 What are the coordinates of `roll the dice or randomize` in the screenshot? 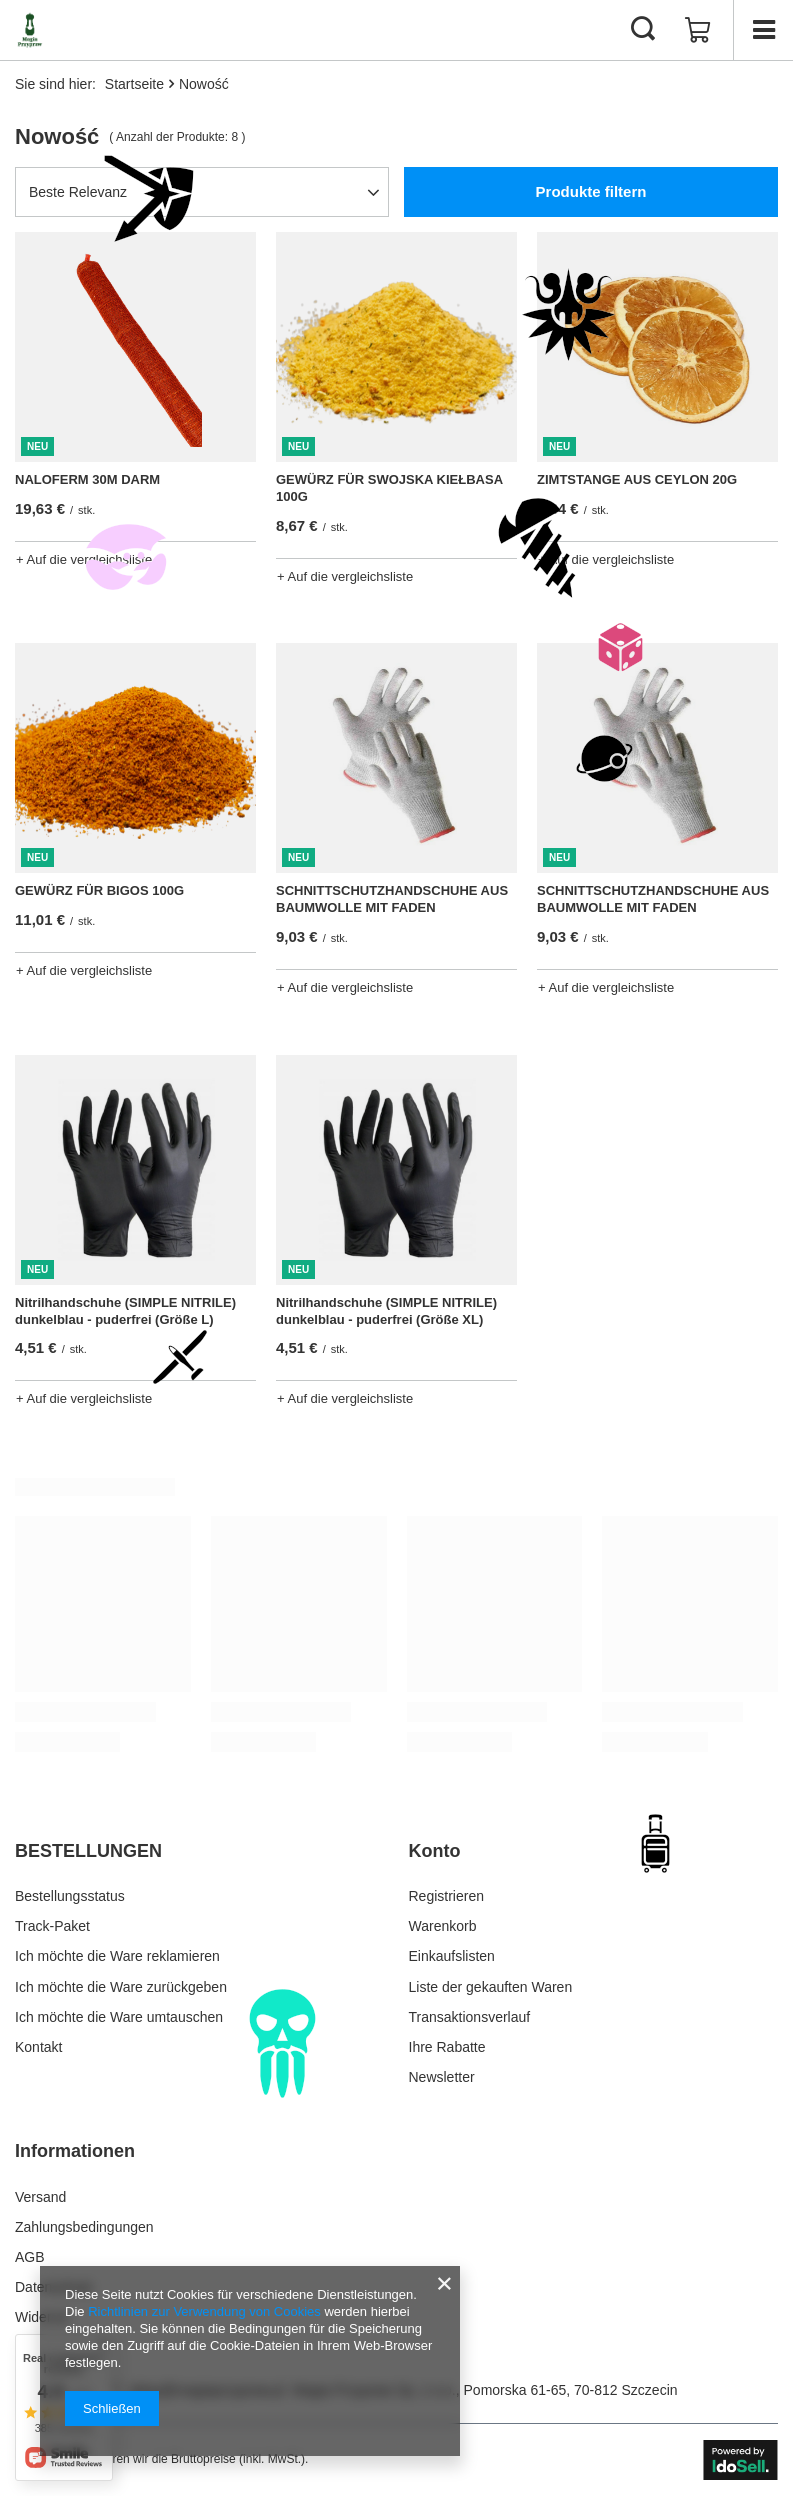 It's located at (620, 647).